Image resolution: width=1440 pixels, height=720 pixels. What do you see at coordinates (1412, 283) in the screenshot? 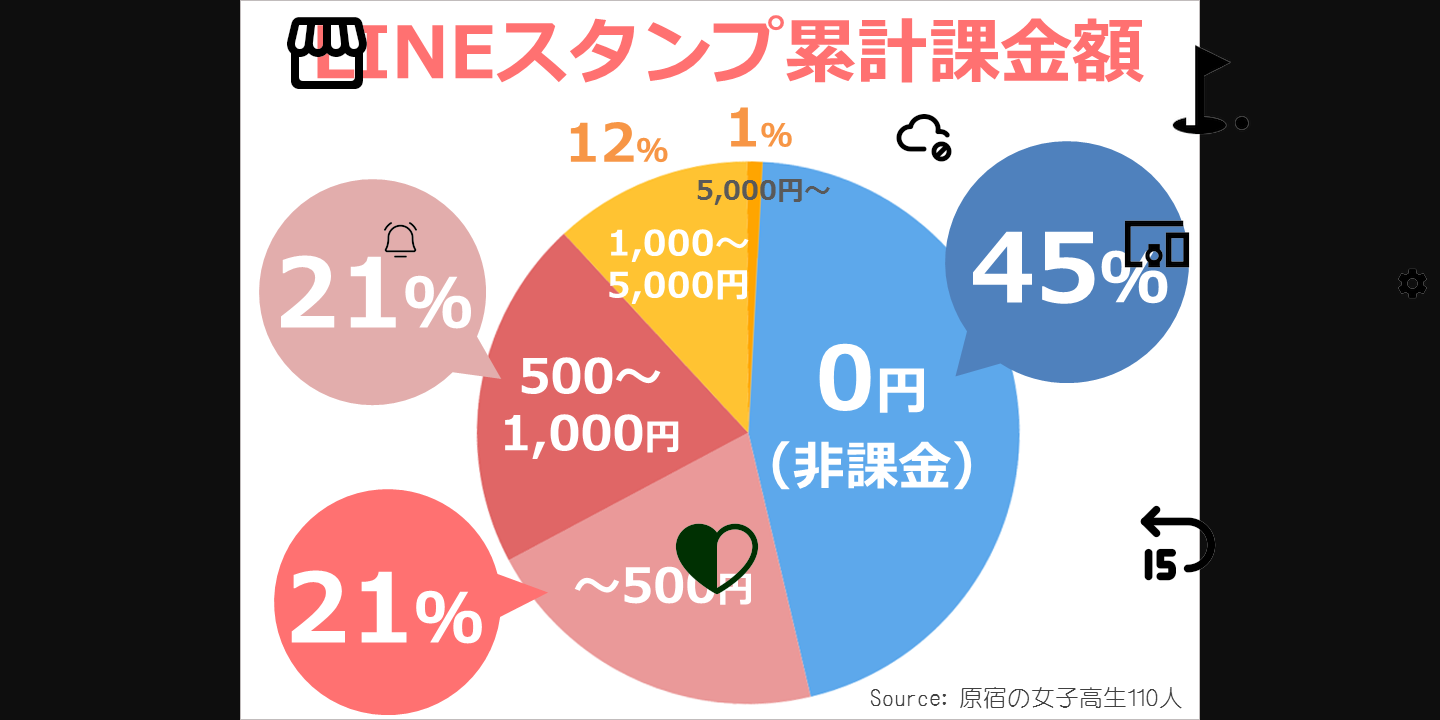
I see `access app or system settings` at bounding box center [1412, 283].